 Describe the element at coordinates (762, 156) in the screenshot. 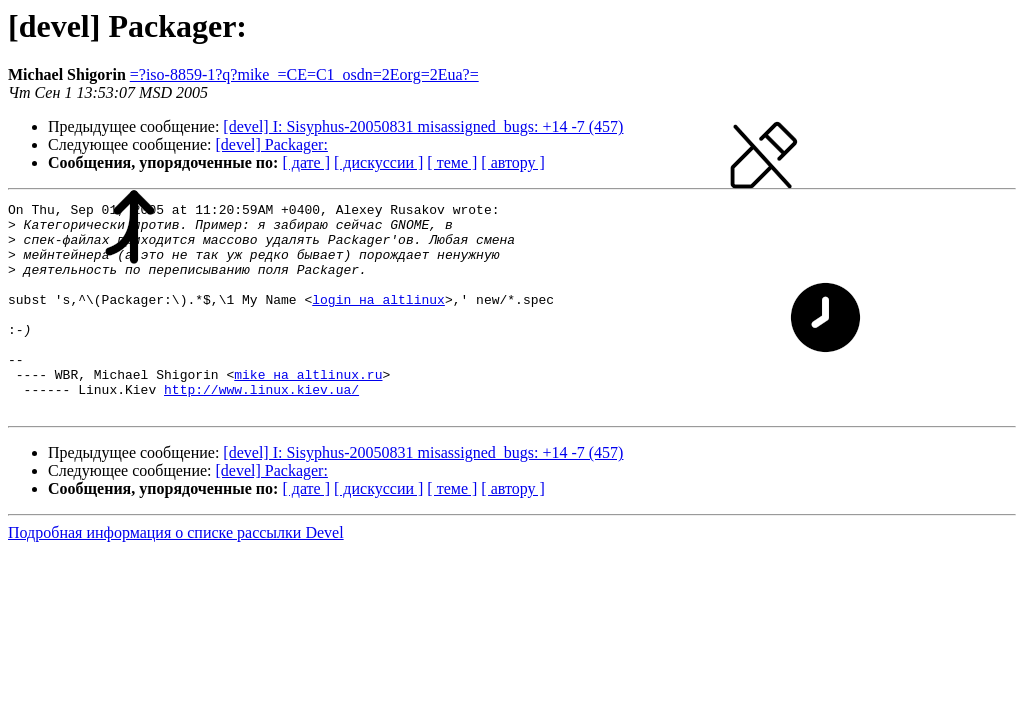

I see `editing is disabled` at that location.